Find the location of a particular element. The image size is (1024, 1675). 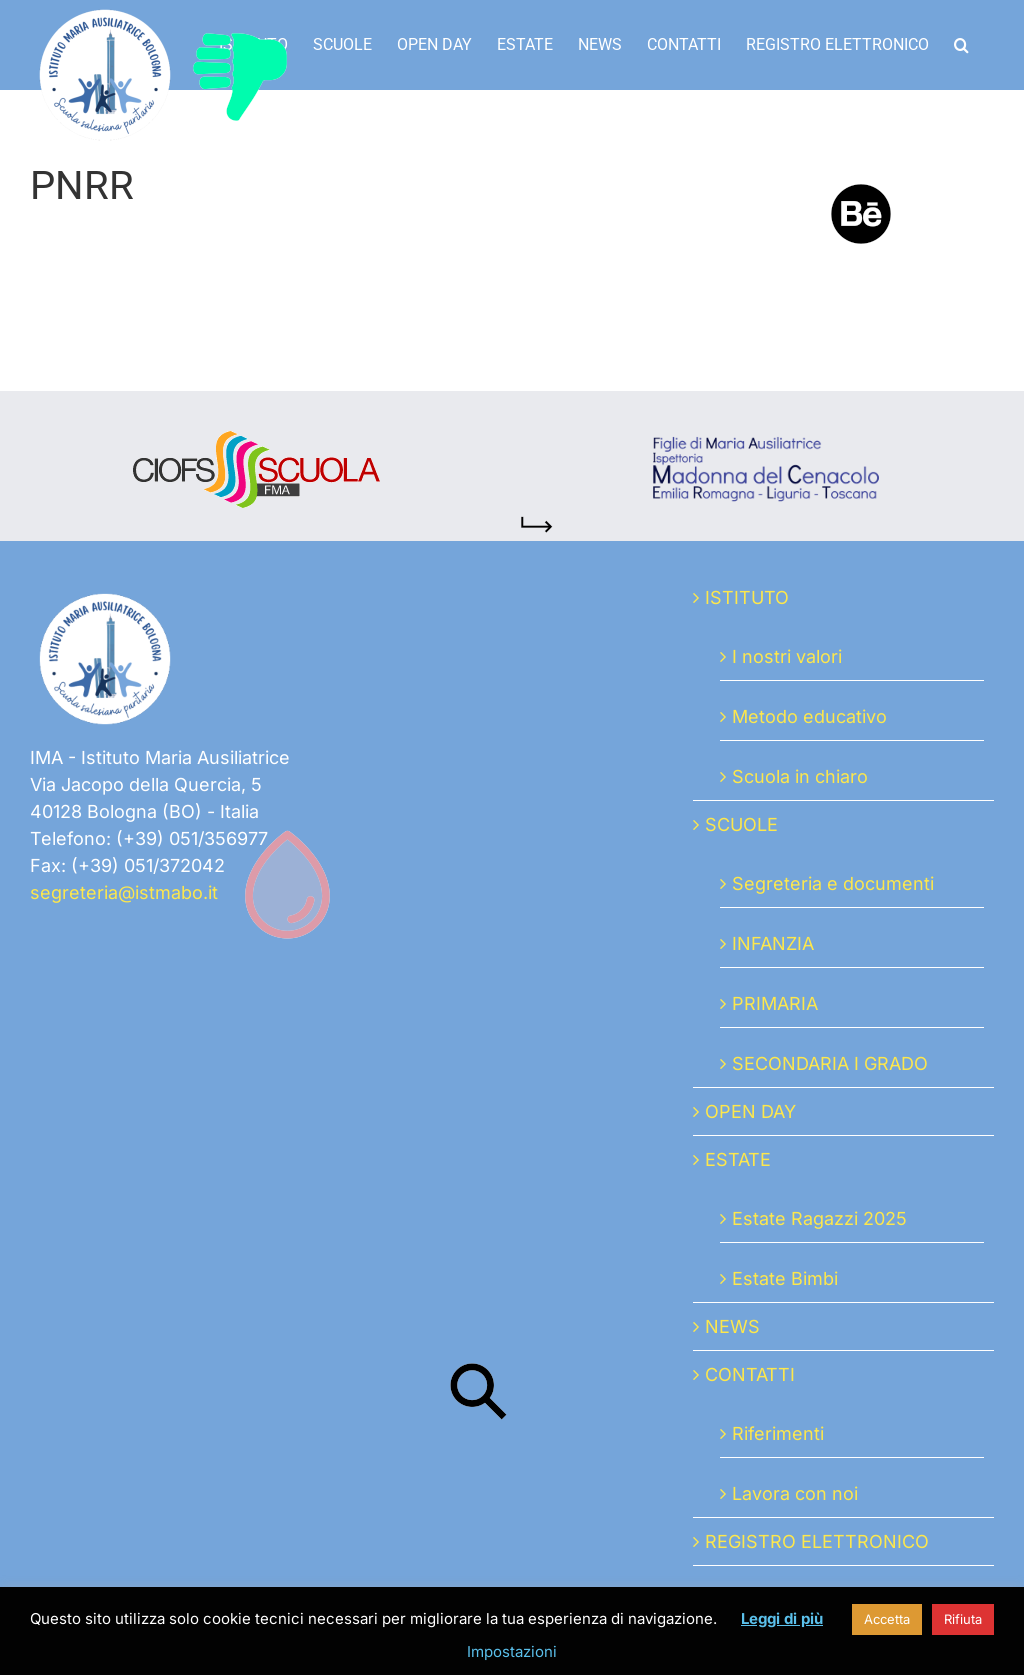

adjust humidity or water settings is located at coordinates (287, 888).